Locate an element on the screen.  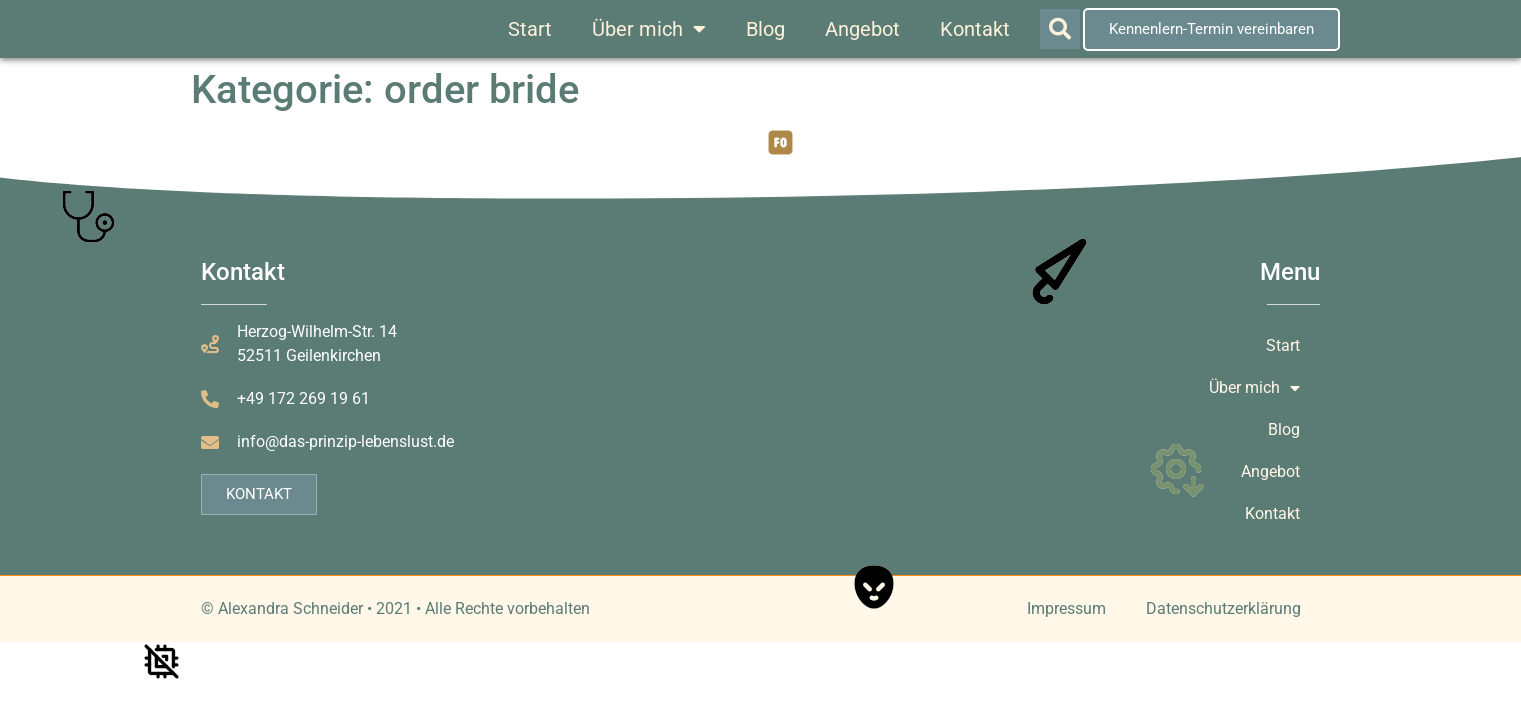
select F0 keyboard shortcut or function key is located at coordinates (780, 142).